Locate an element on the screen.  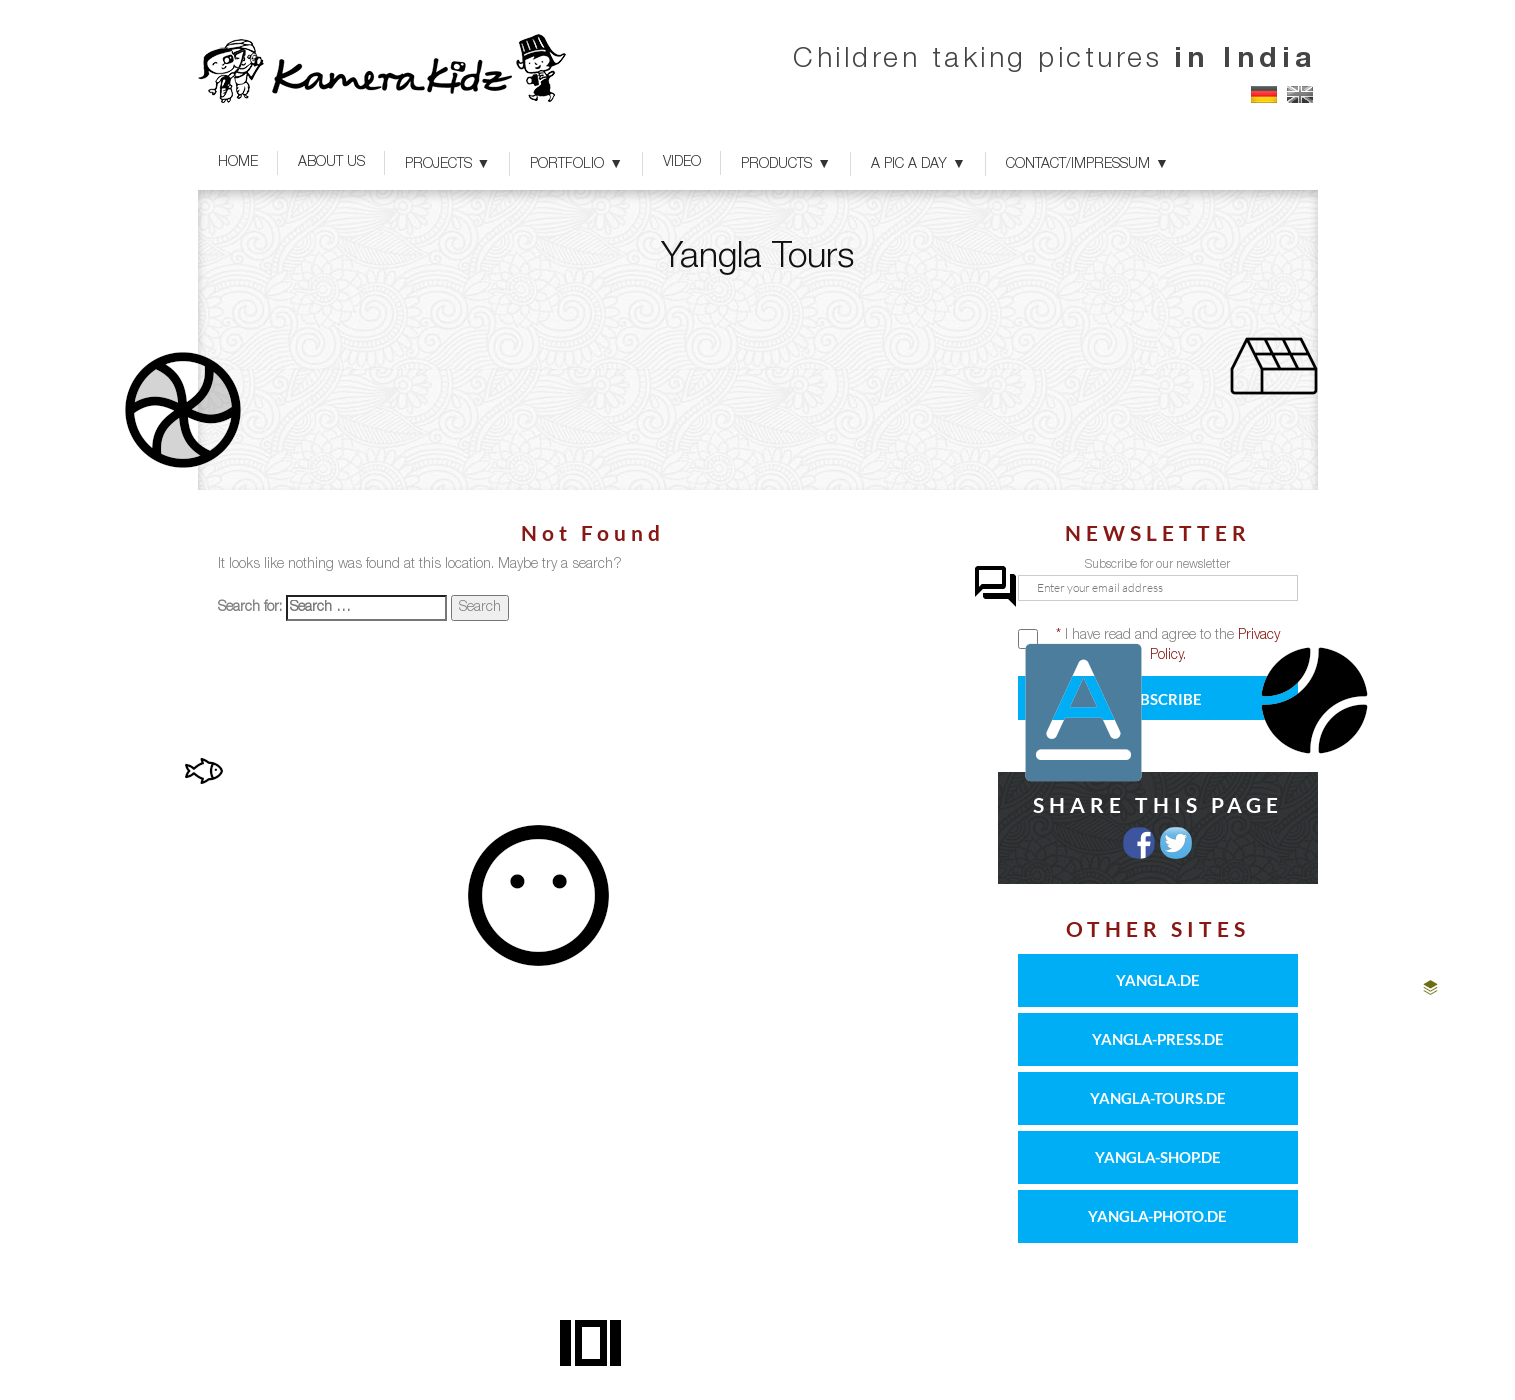
access tennis or racquet sports features is located at coordinates (1314, 700).